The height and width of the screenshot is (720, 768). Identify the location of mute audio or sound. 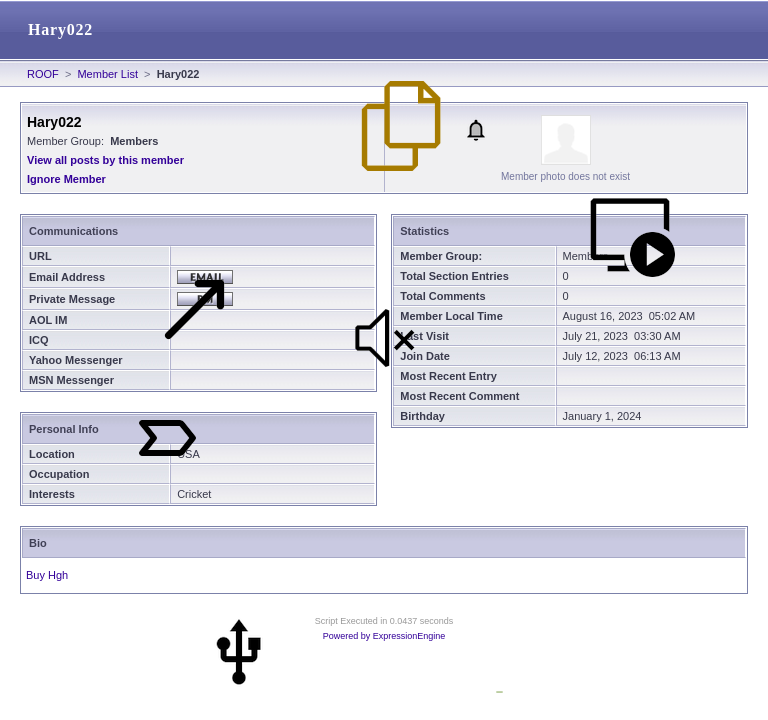
(385, 338).